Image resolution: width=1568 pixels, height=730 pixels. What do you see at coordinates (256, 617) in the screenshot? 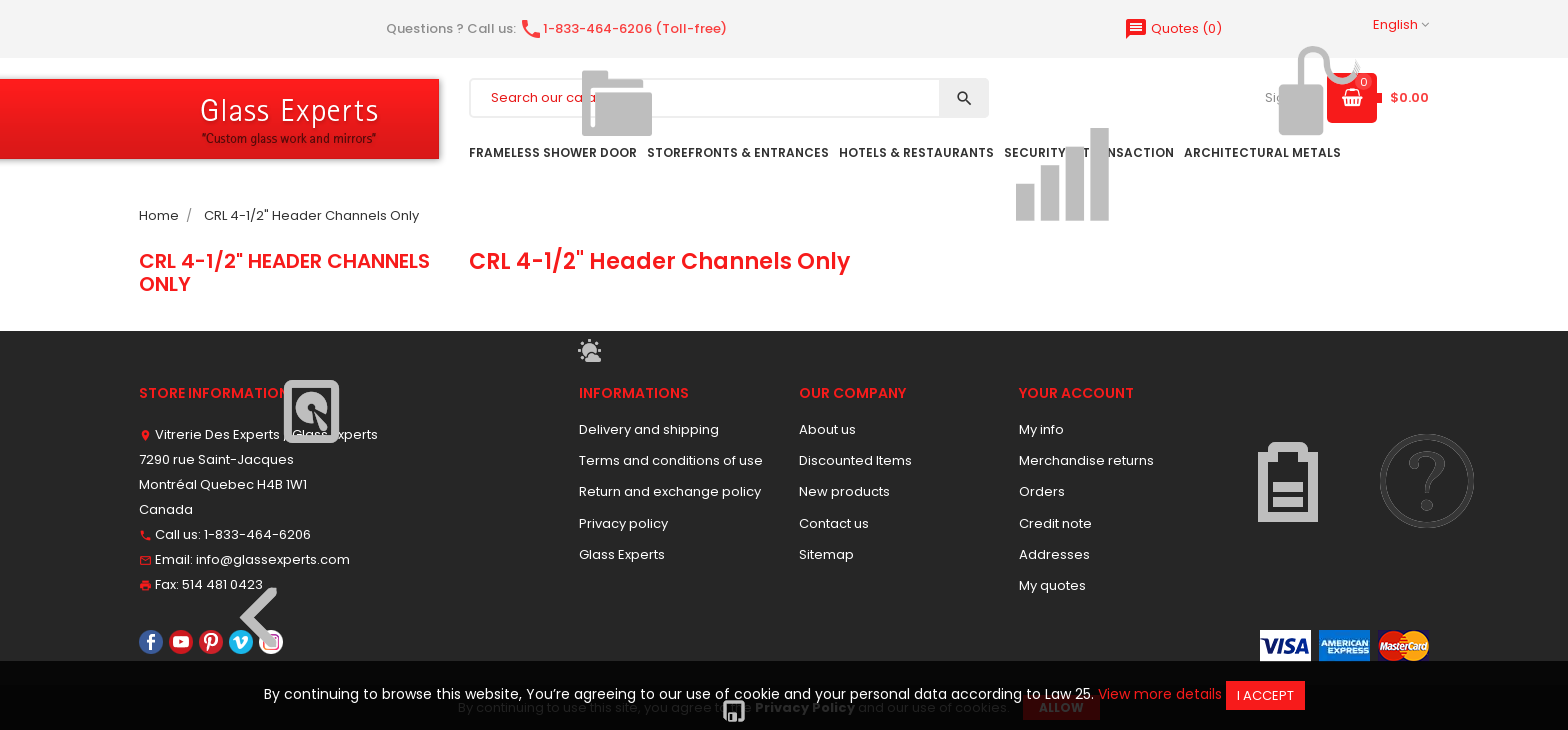
I see `go back to the previous screen` at bounding box center [256, 617].